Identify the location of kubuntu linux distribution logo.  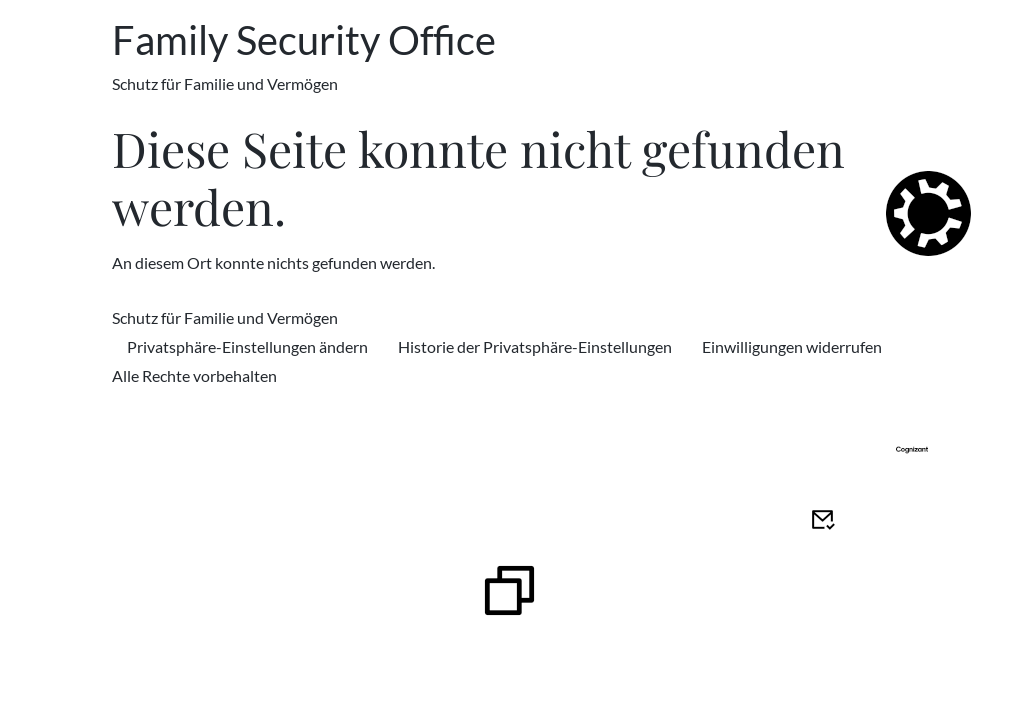
(928, 213).